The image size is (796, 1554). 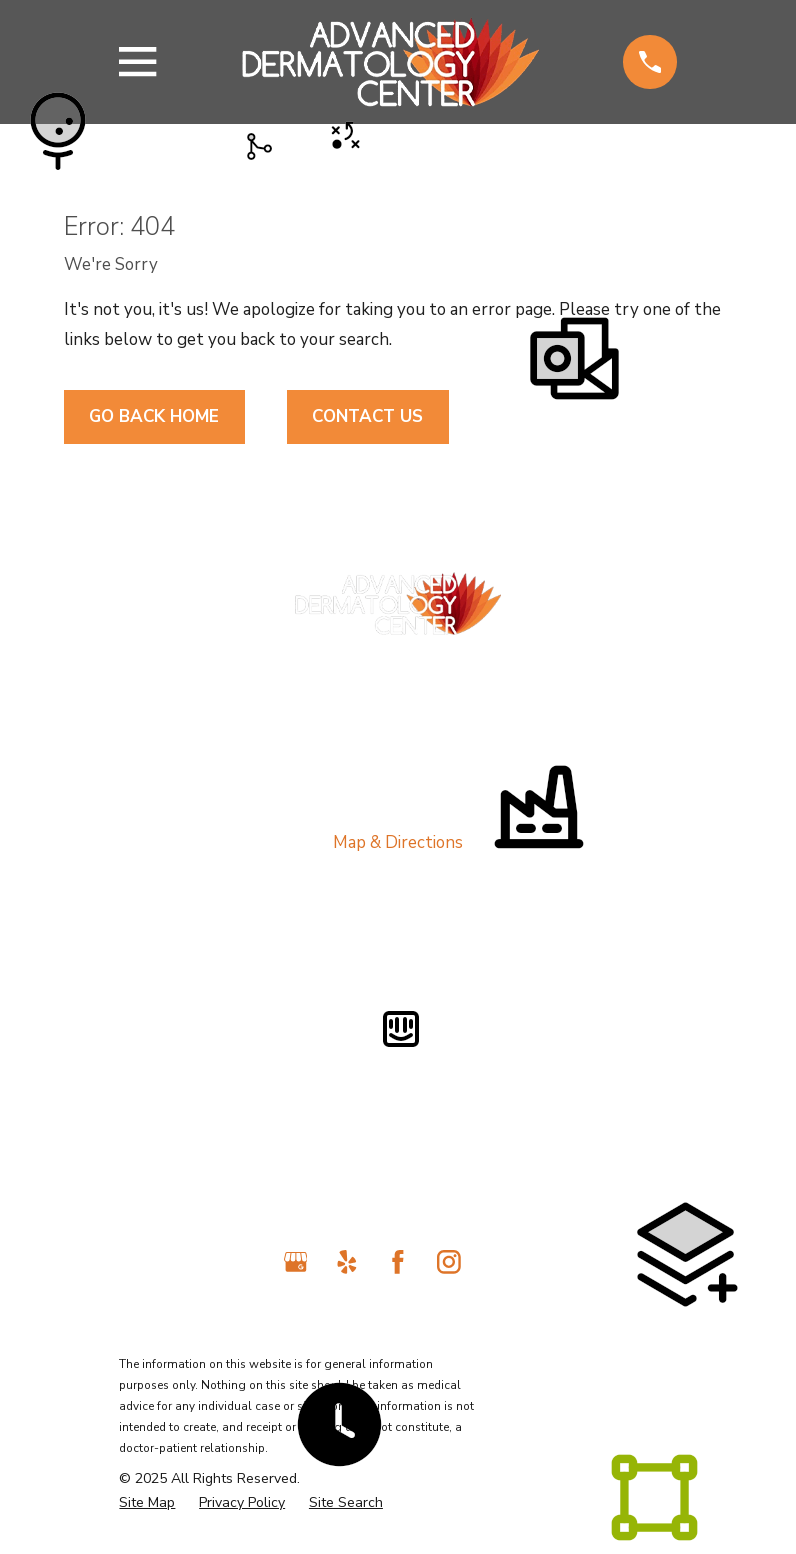 I want to click on view time or clock settings, so click(x=339, y=1424).